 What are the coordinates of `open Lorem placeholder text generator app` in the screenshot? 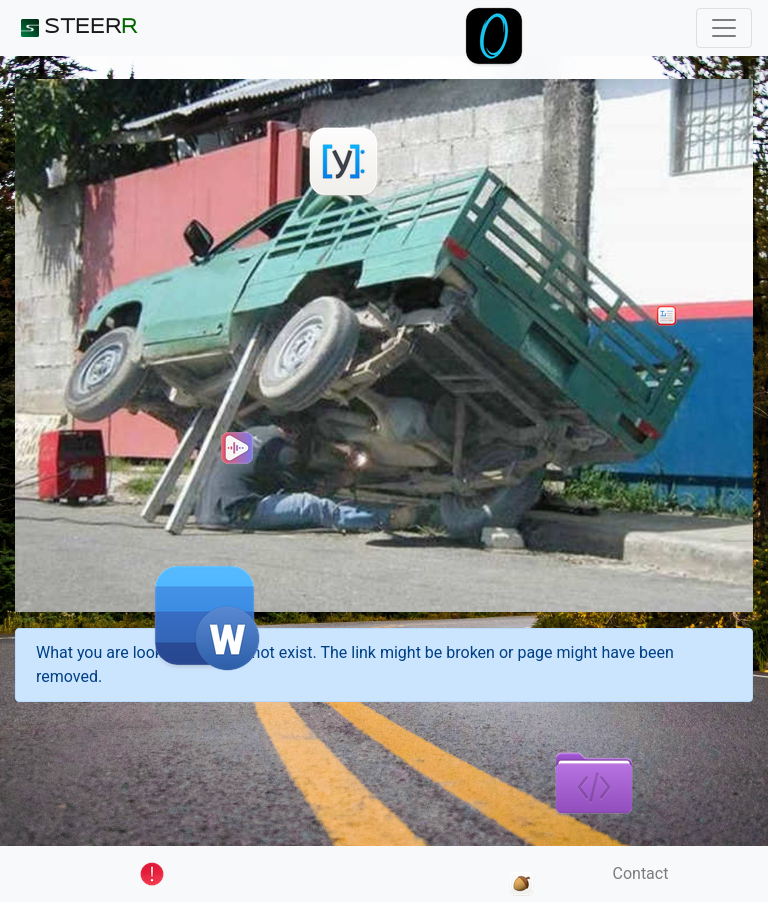 It's located at (666, 315).